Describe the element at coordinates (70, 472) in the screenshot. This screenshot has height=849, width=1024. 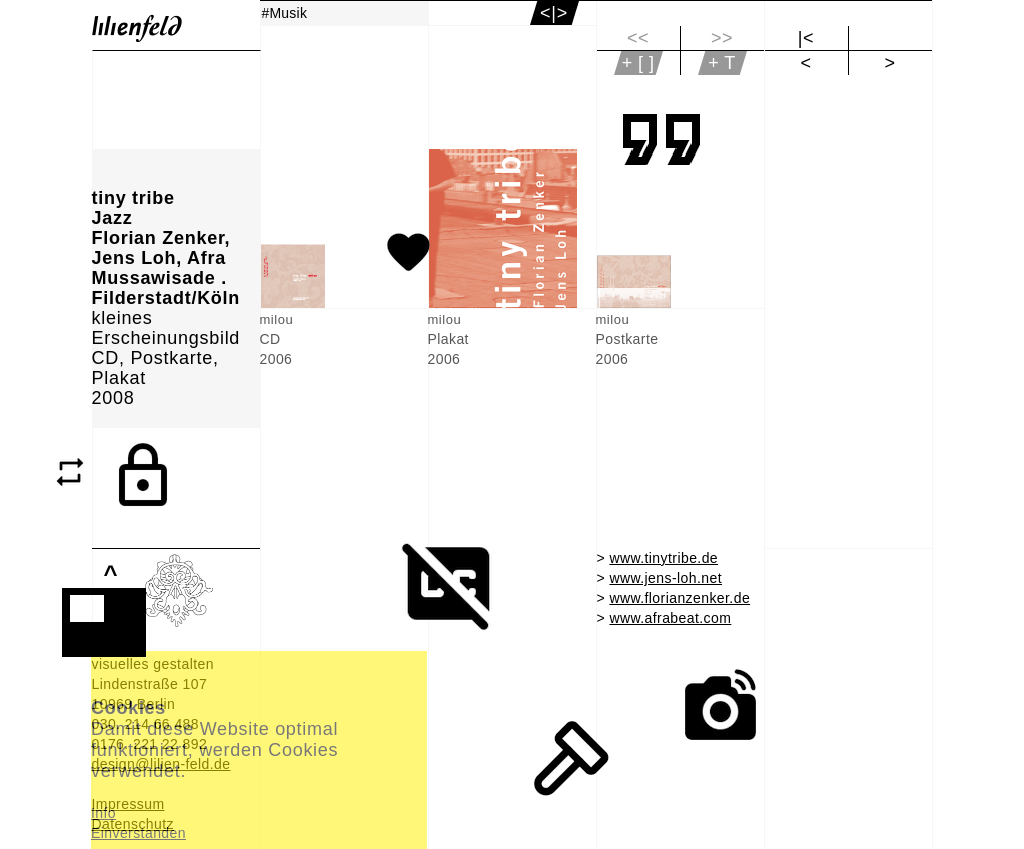
I see `enable repeat mode for media playback` at that location.